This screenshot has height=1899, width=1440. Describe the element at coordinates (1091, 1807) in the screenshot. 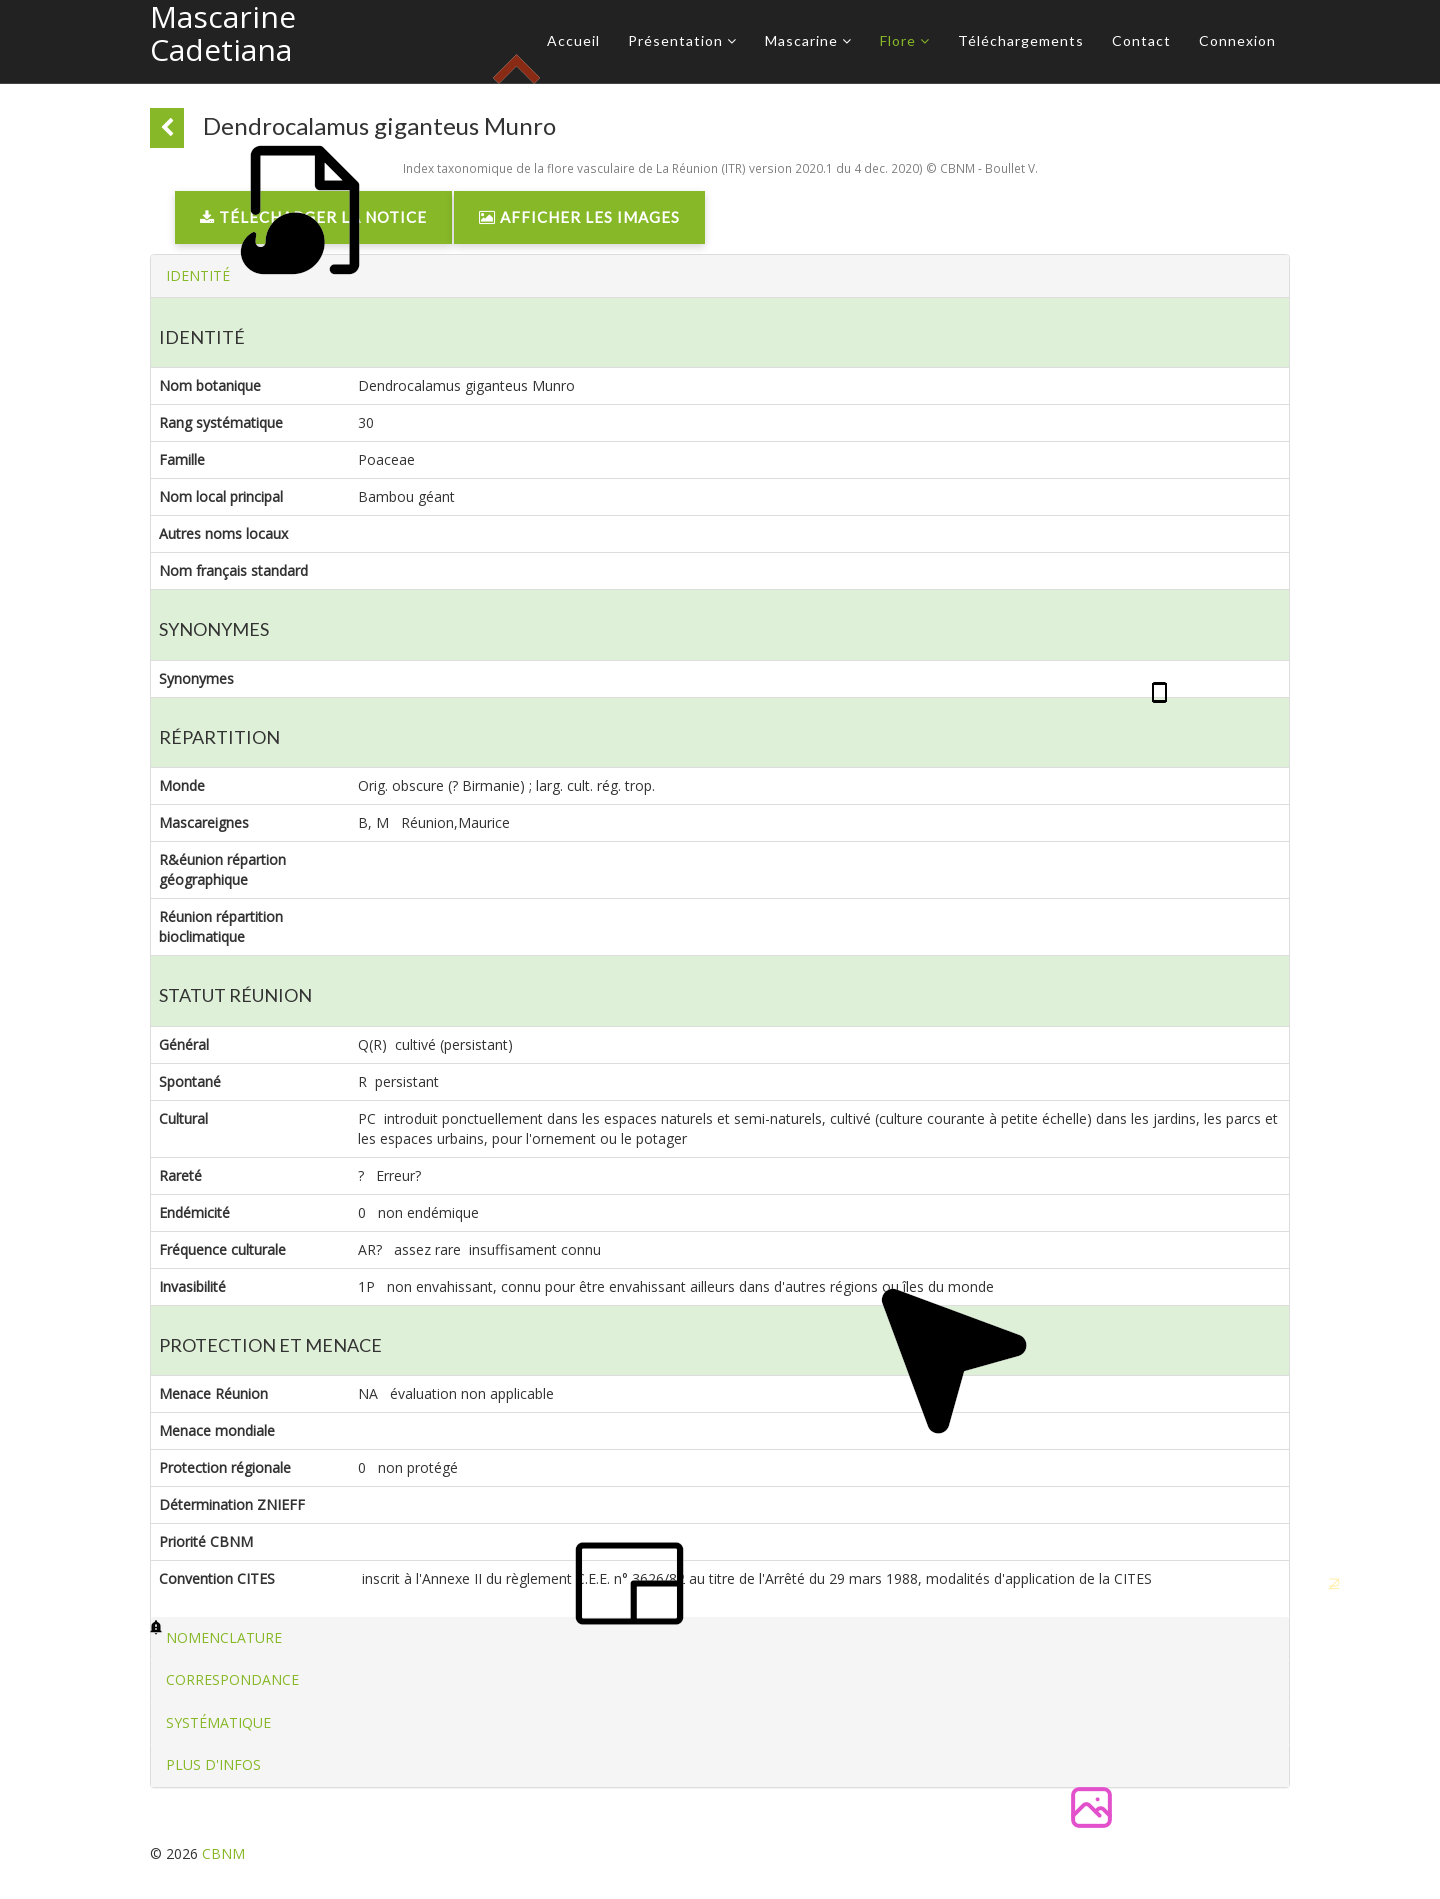

I see `view photos or images` at that location.